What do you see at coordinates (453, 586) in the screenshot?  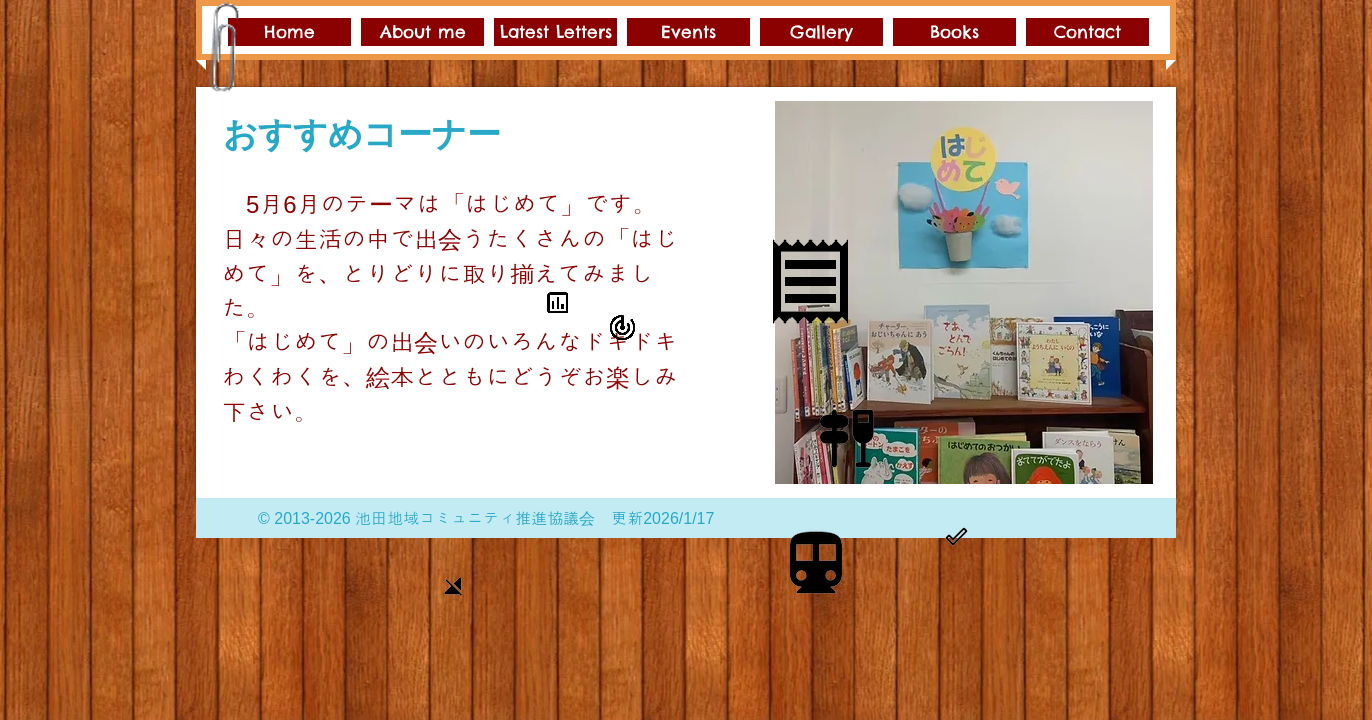 I see `indicates no cellular signal or mobile data unavailable` at bounding box center [453, 586].